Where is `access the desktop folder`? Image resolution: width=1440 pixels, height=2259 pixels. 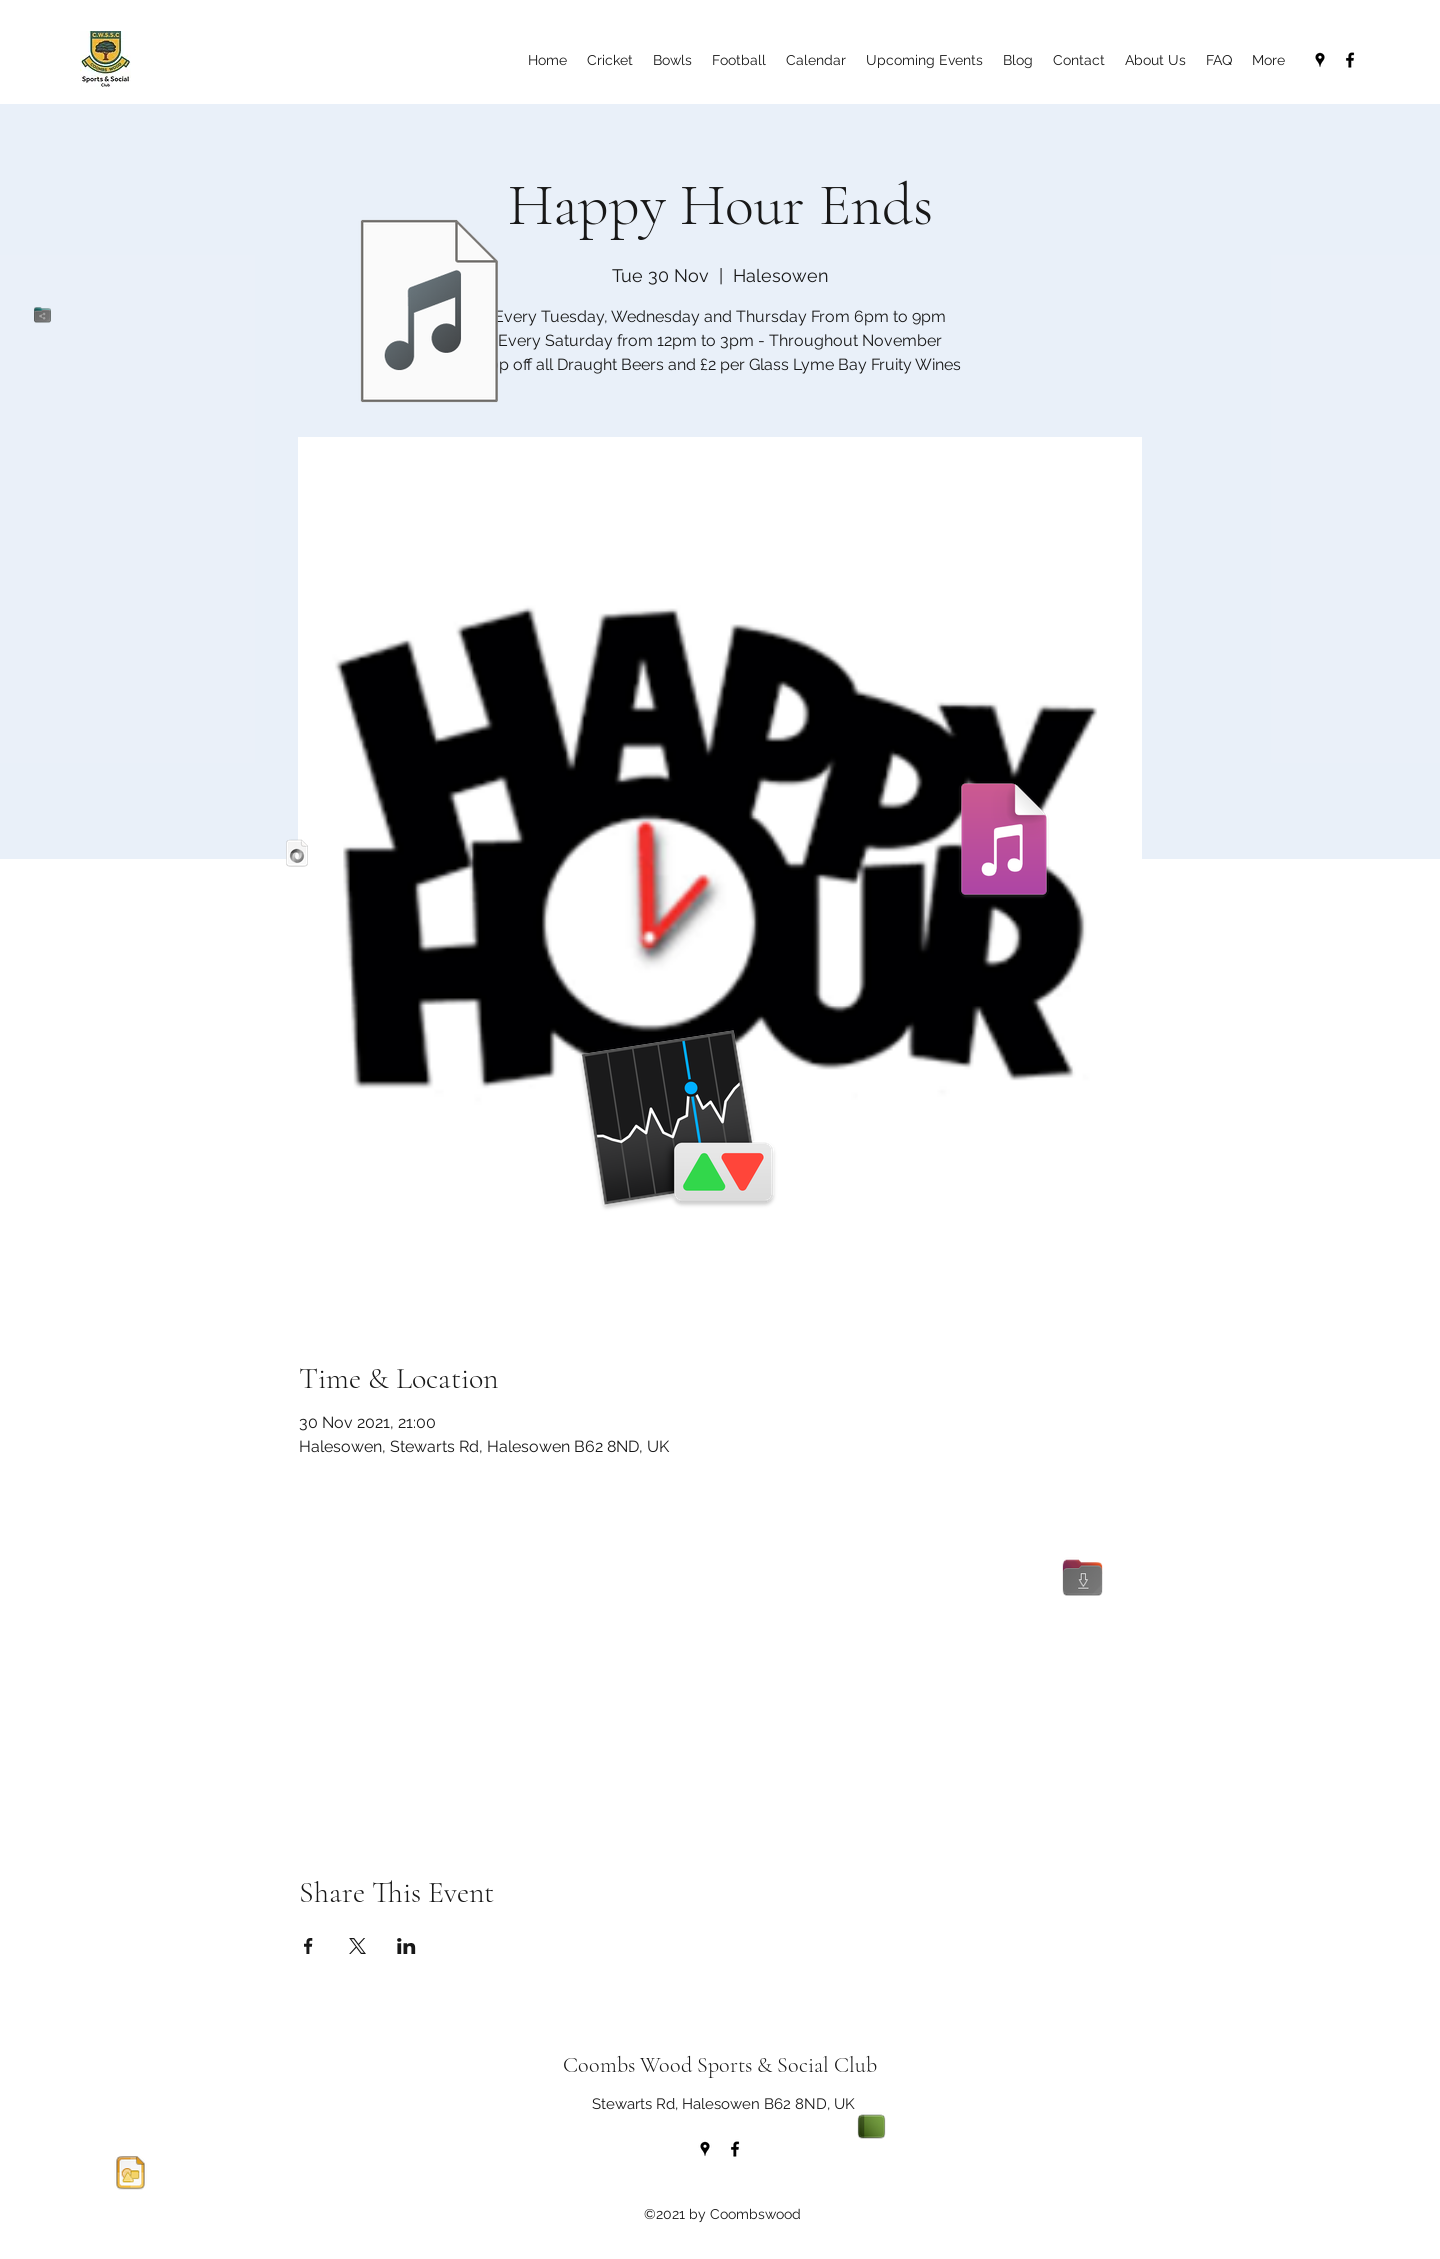 access the desktop folder is located at coordinates (871, 2125).